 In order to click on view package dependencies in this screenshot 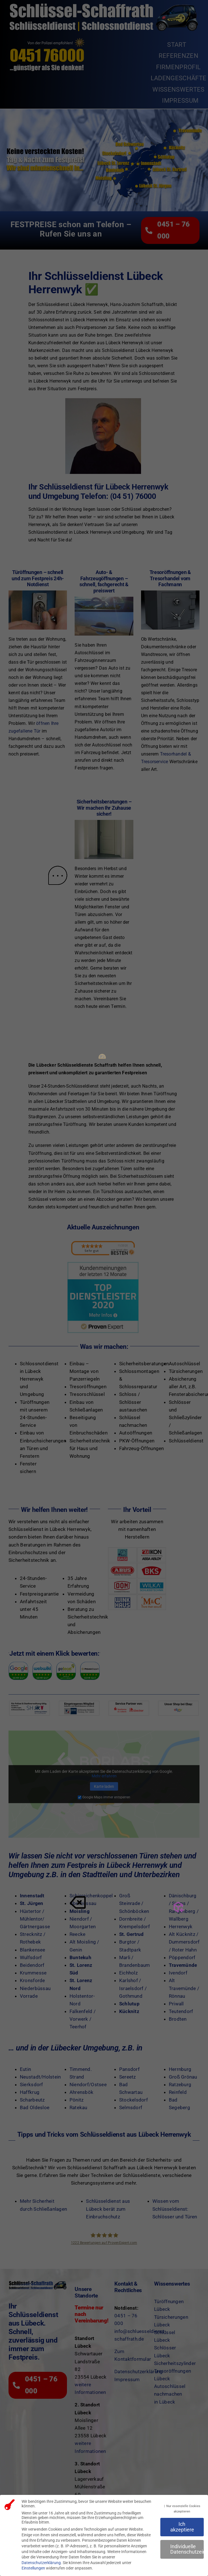, I will do `click(179, 1907)`.